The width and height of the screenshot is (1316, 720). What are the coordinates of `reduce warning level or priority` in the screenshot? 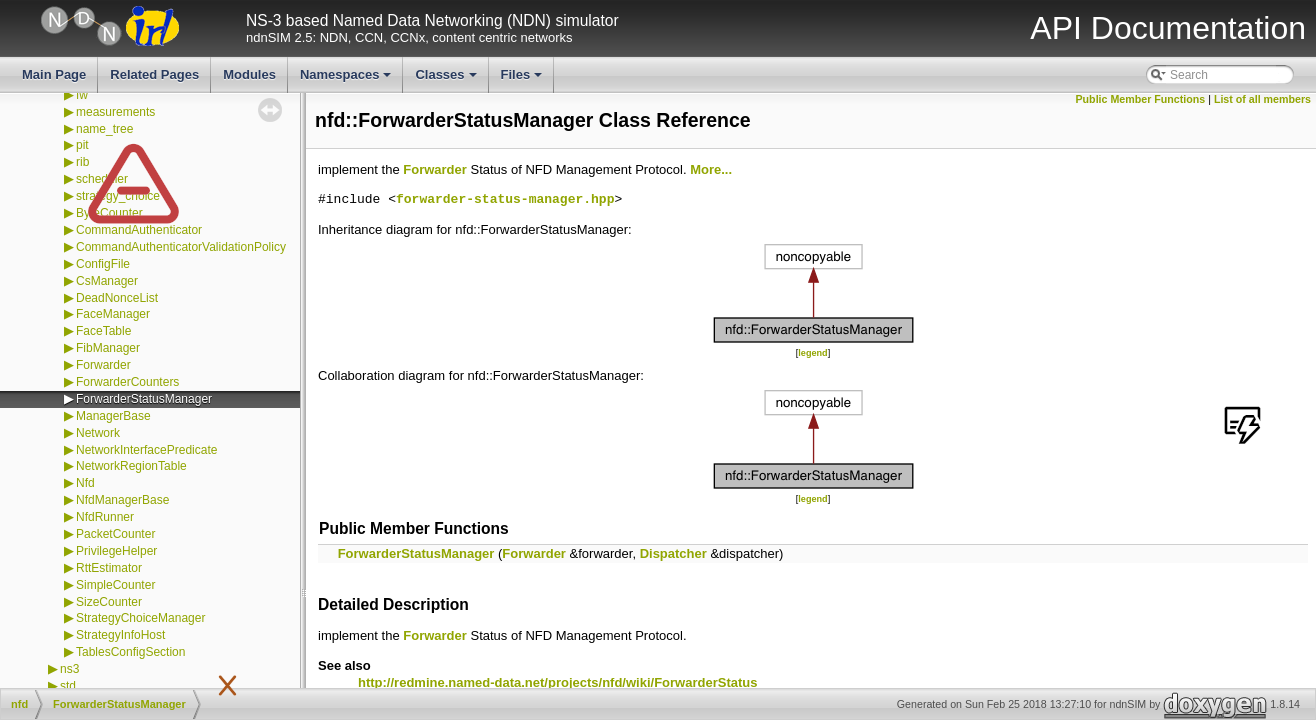 It's located at (133, 186).